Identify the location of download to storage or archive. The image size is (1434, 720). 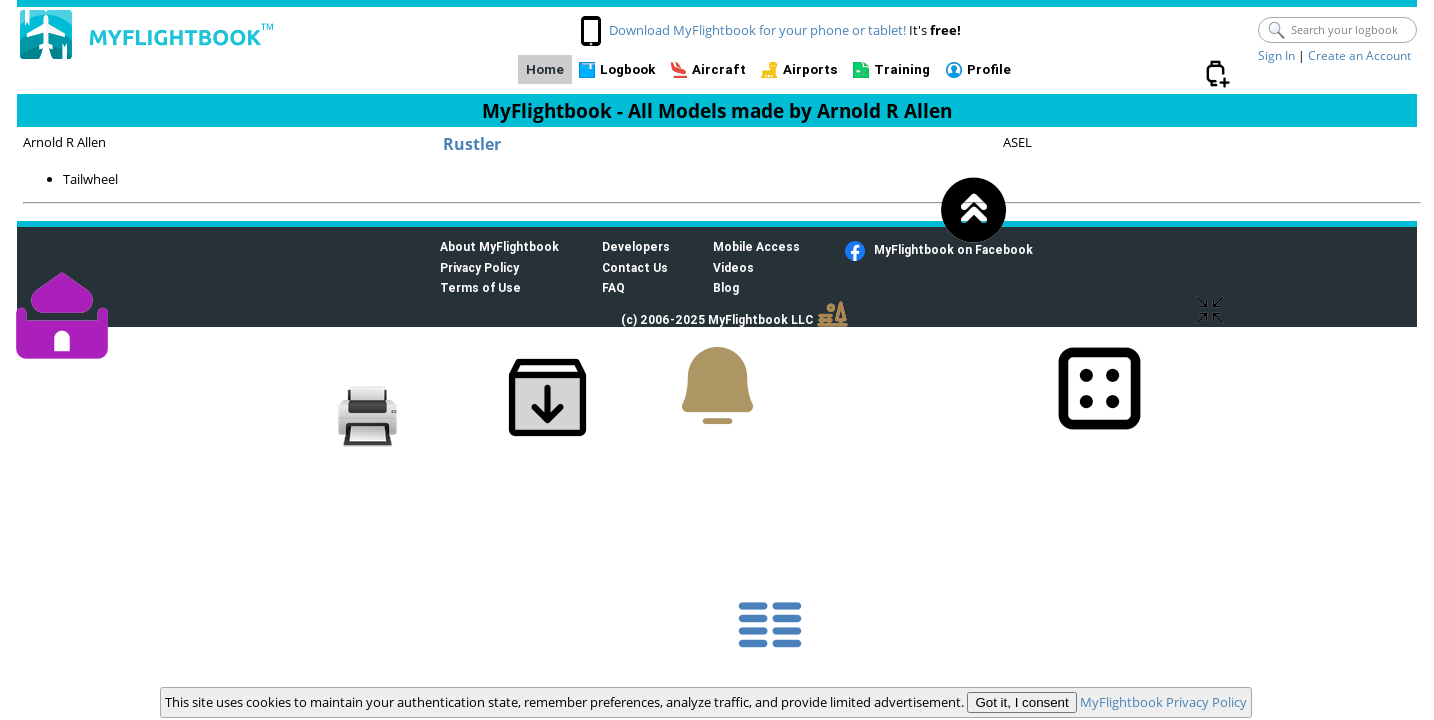
(547, 397).